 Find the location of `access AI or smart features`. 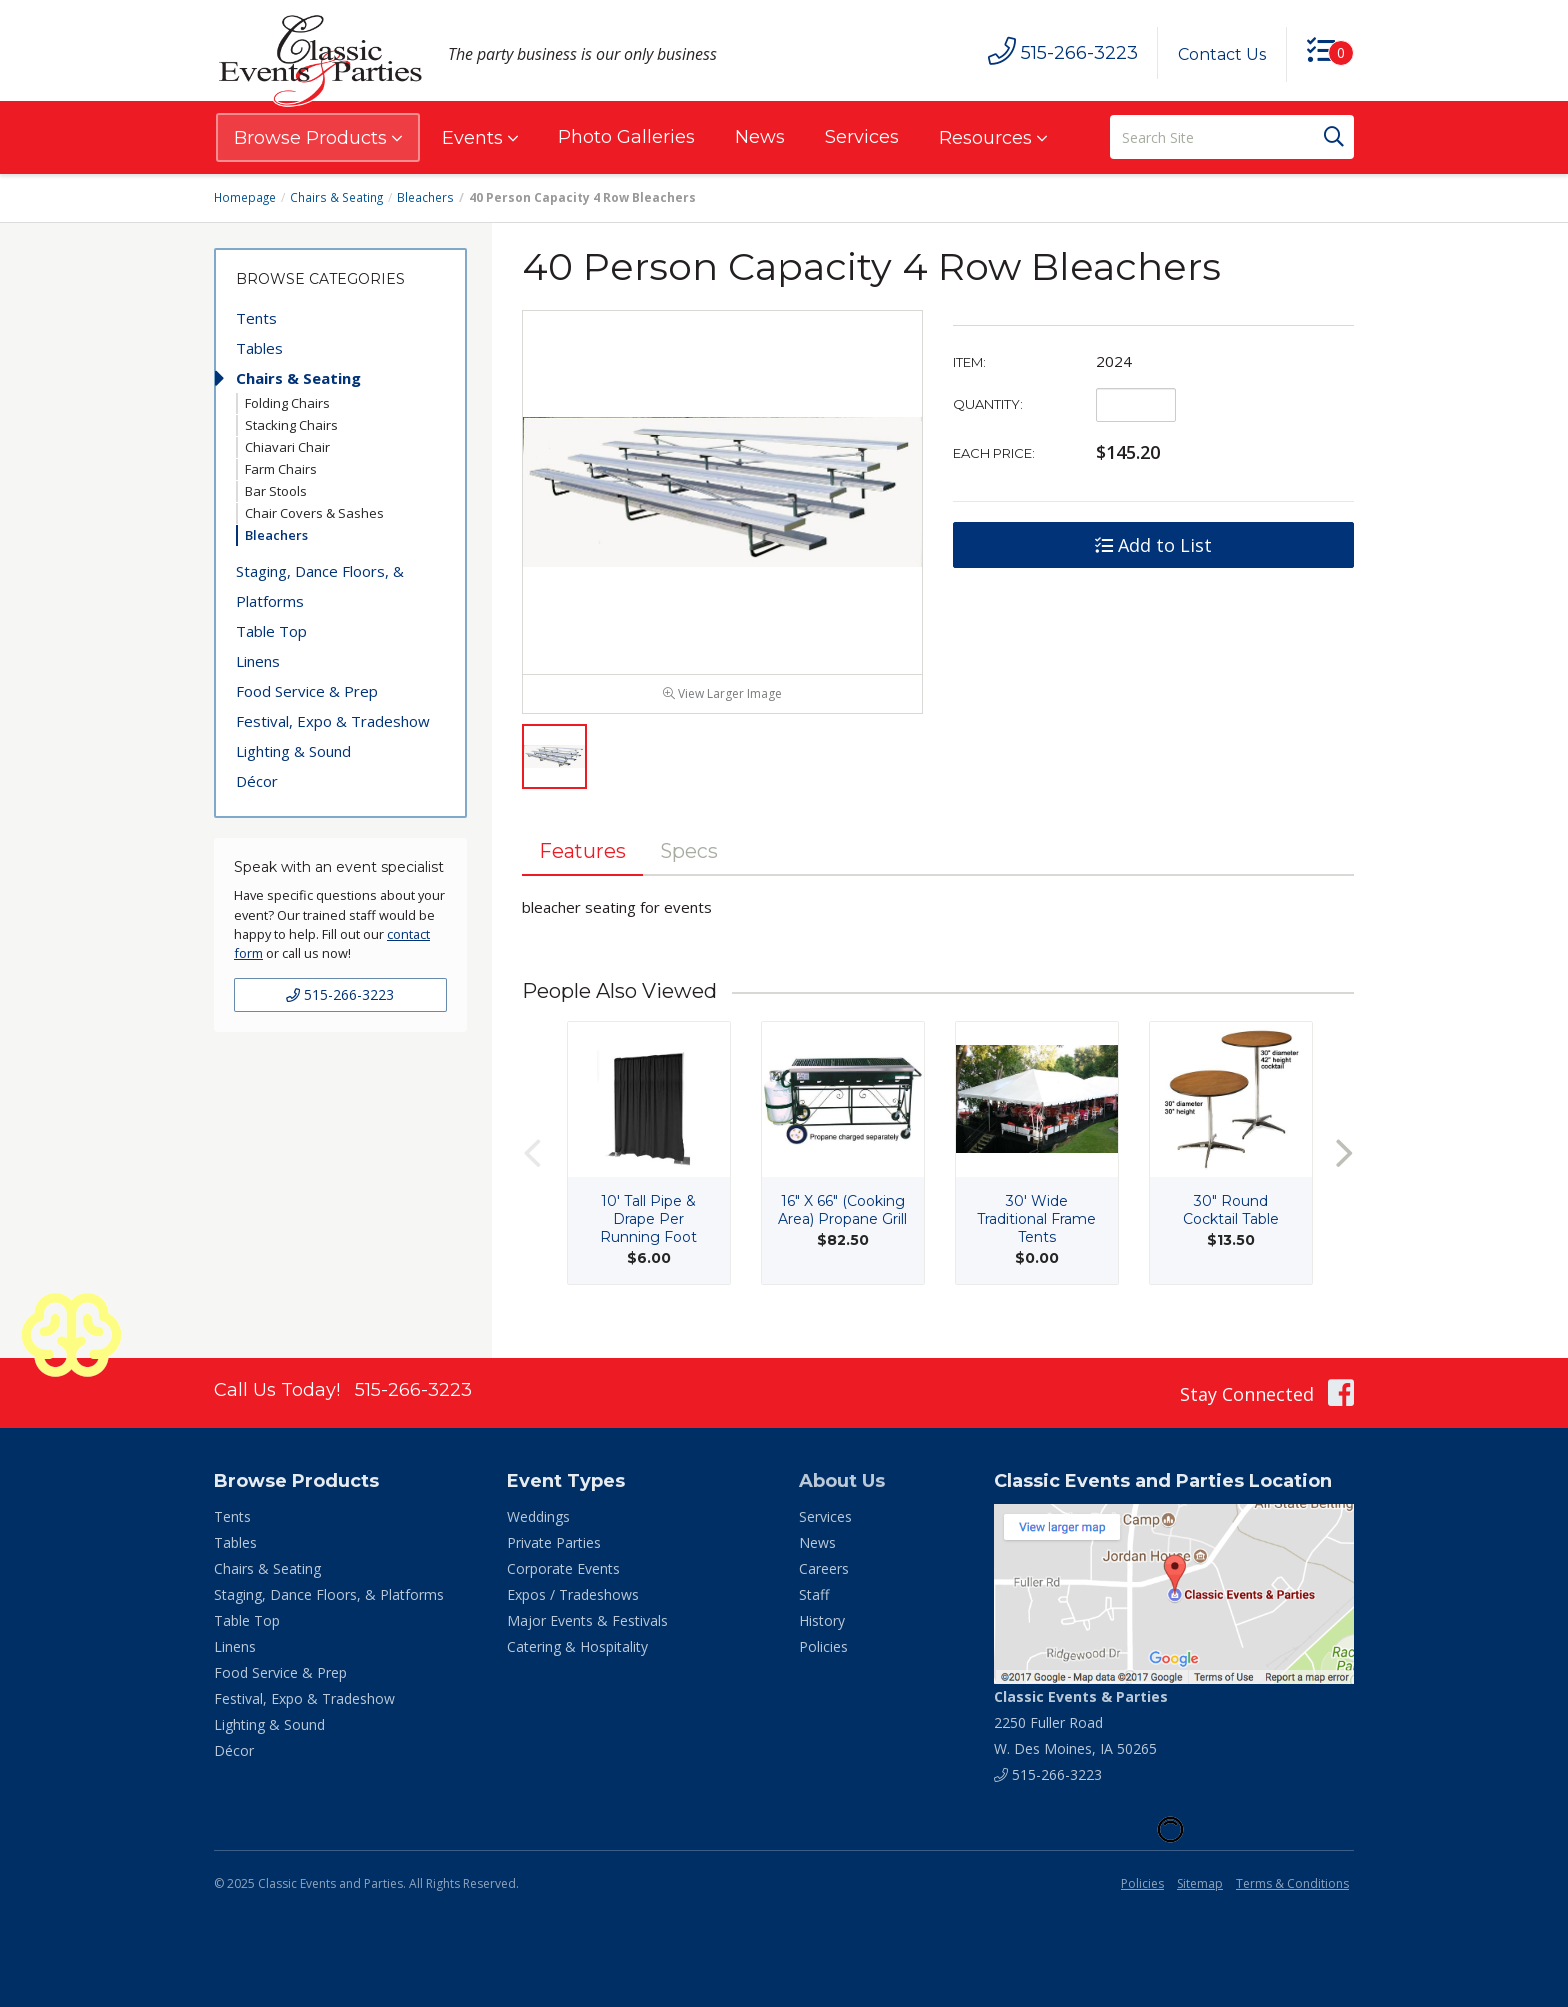

access AI or smart features is located at coordinates (71, 1336).